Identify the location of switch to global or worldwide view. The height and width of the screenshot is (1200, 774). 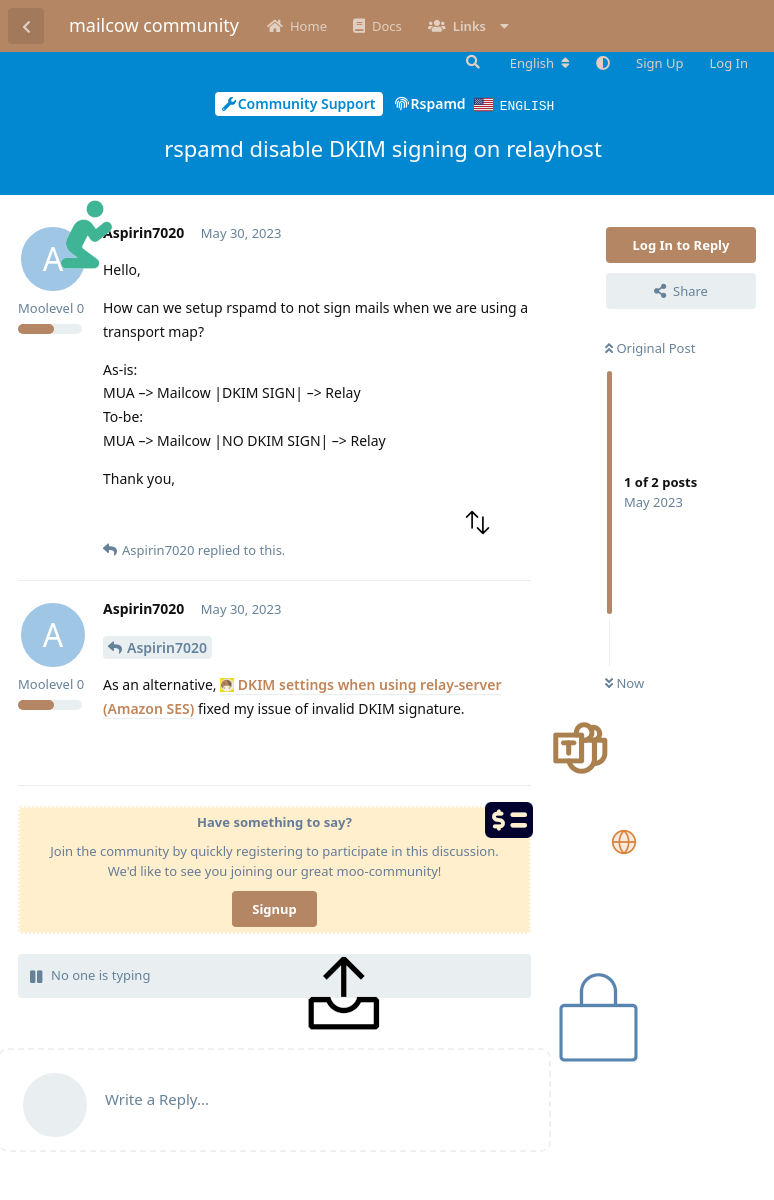
(624, 842).